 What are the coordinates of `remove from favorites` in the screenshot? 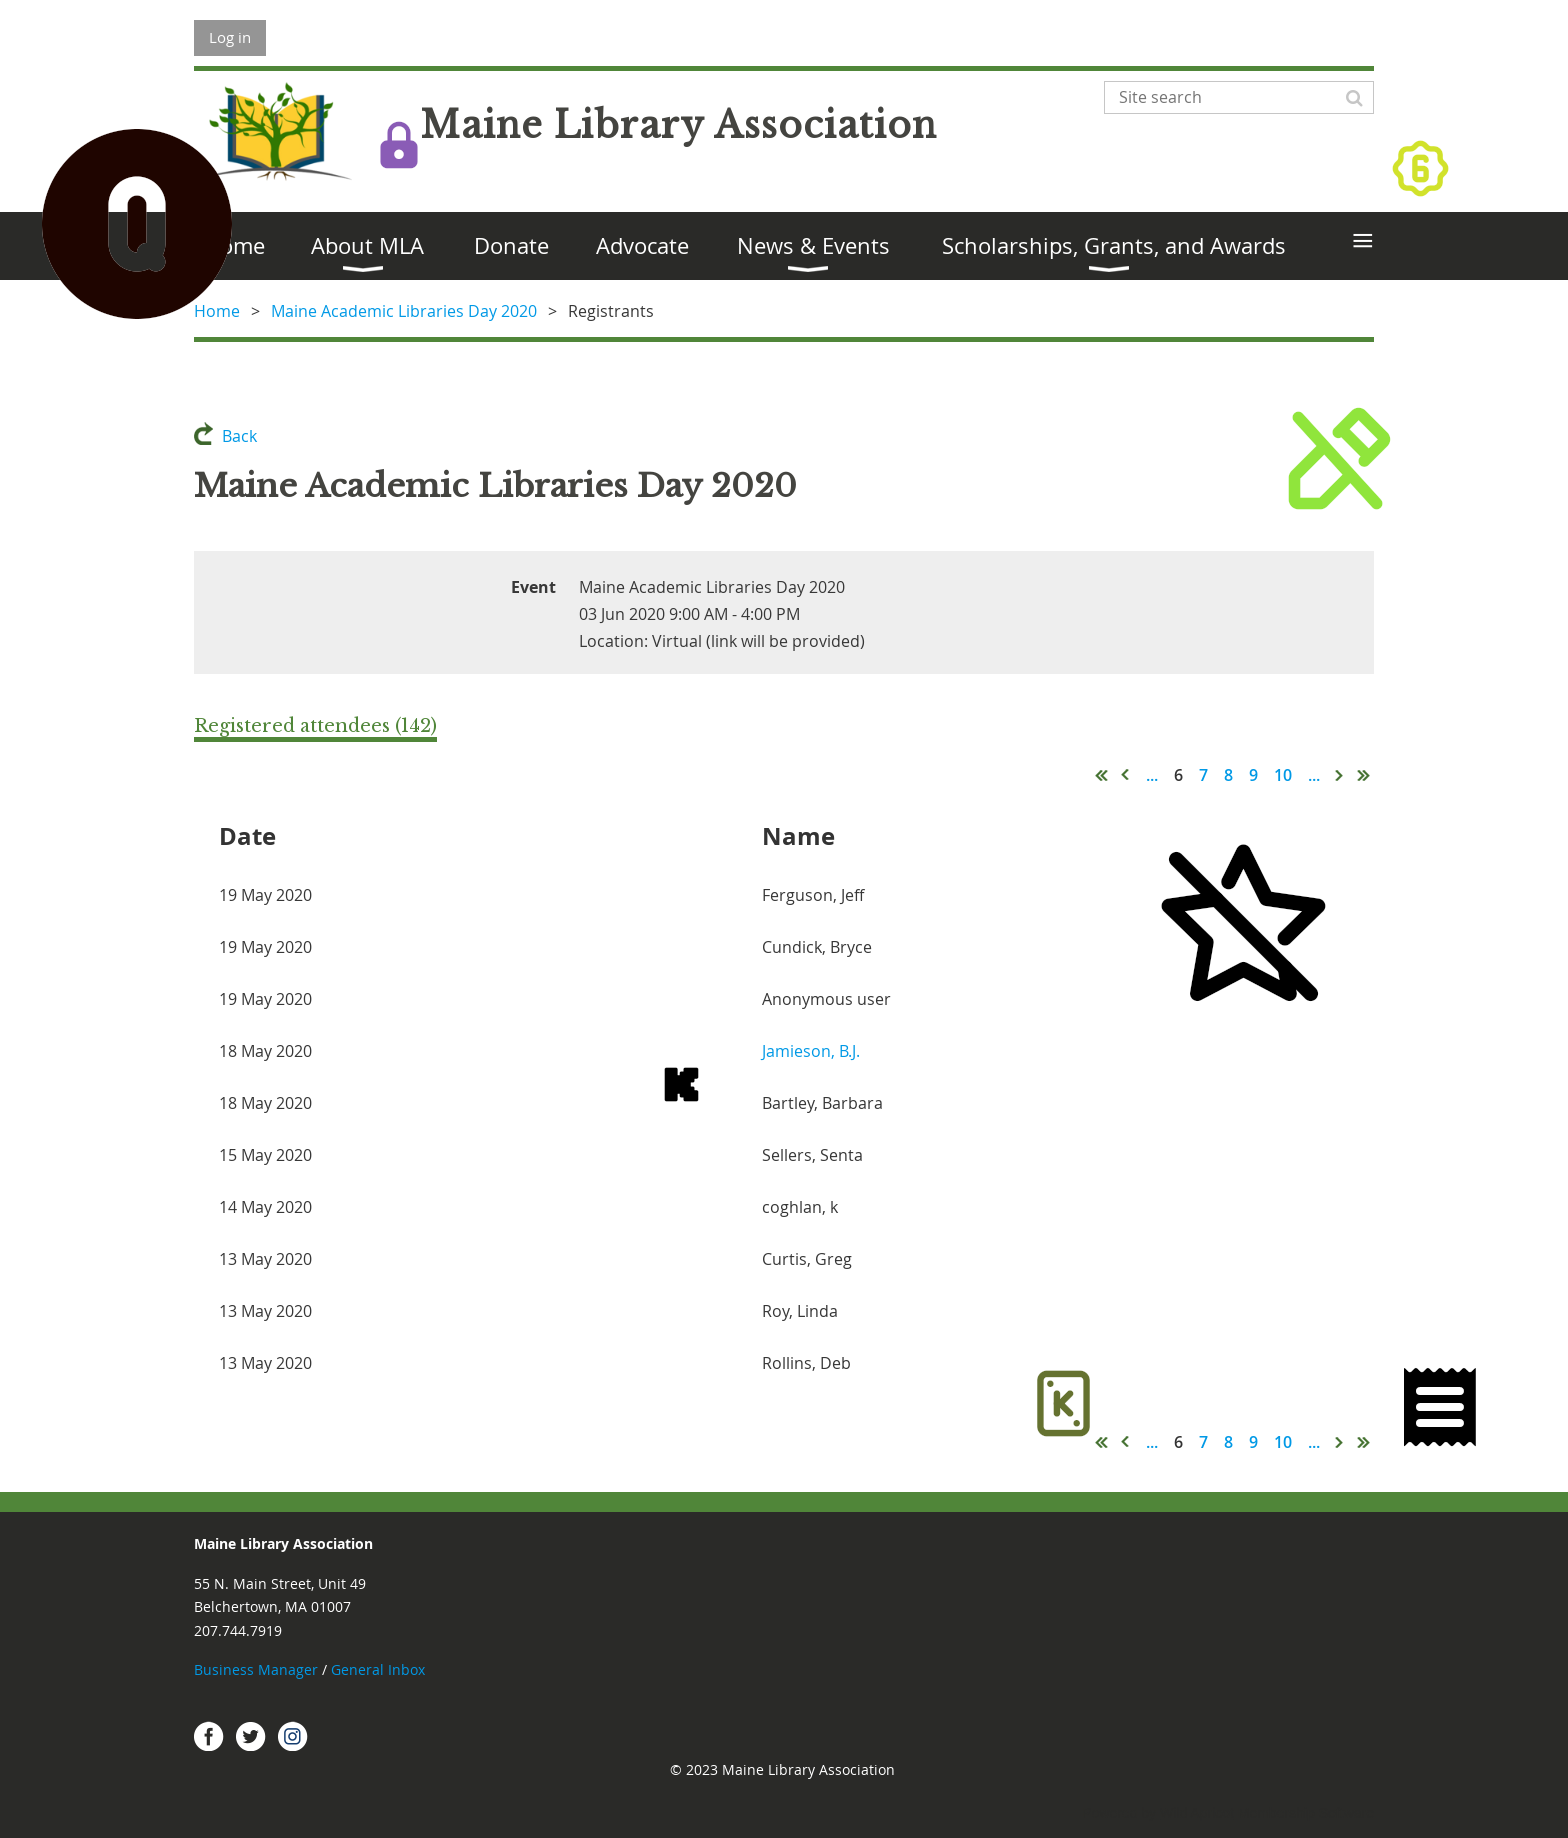 It's located at (1243, 926).